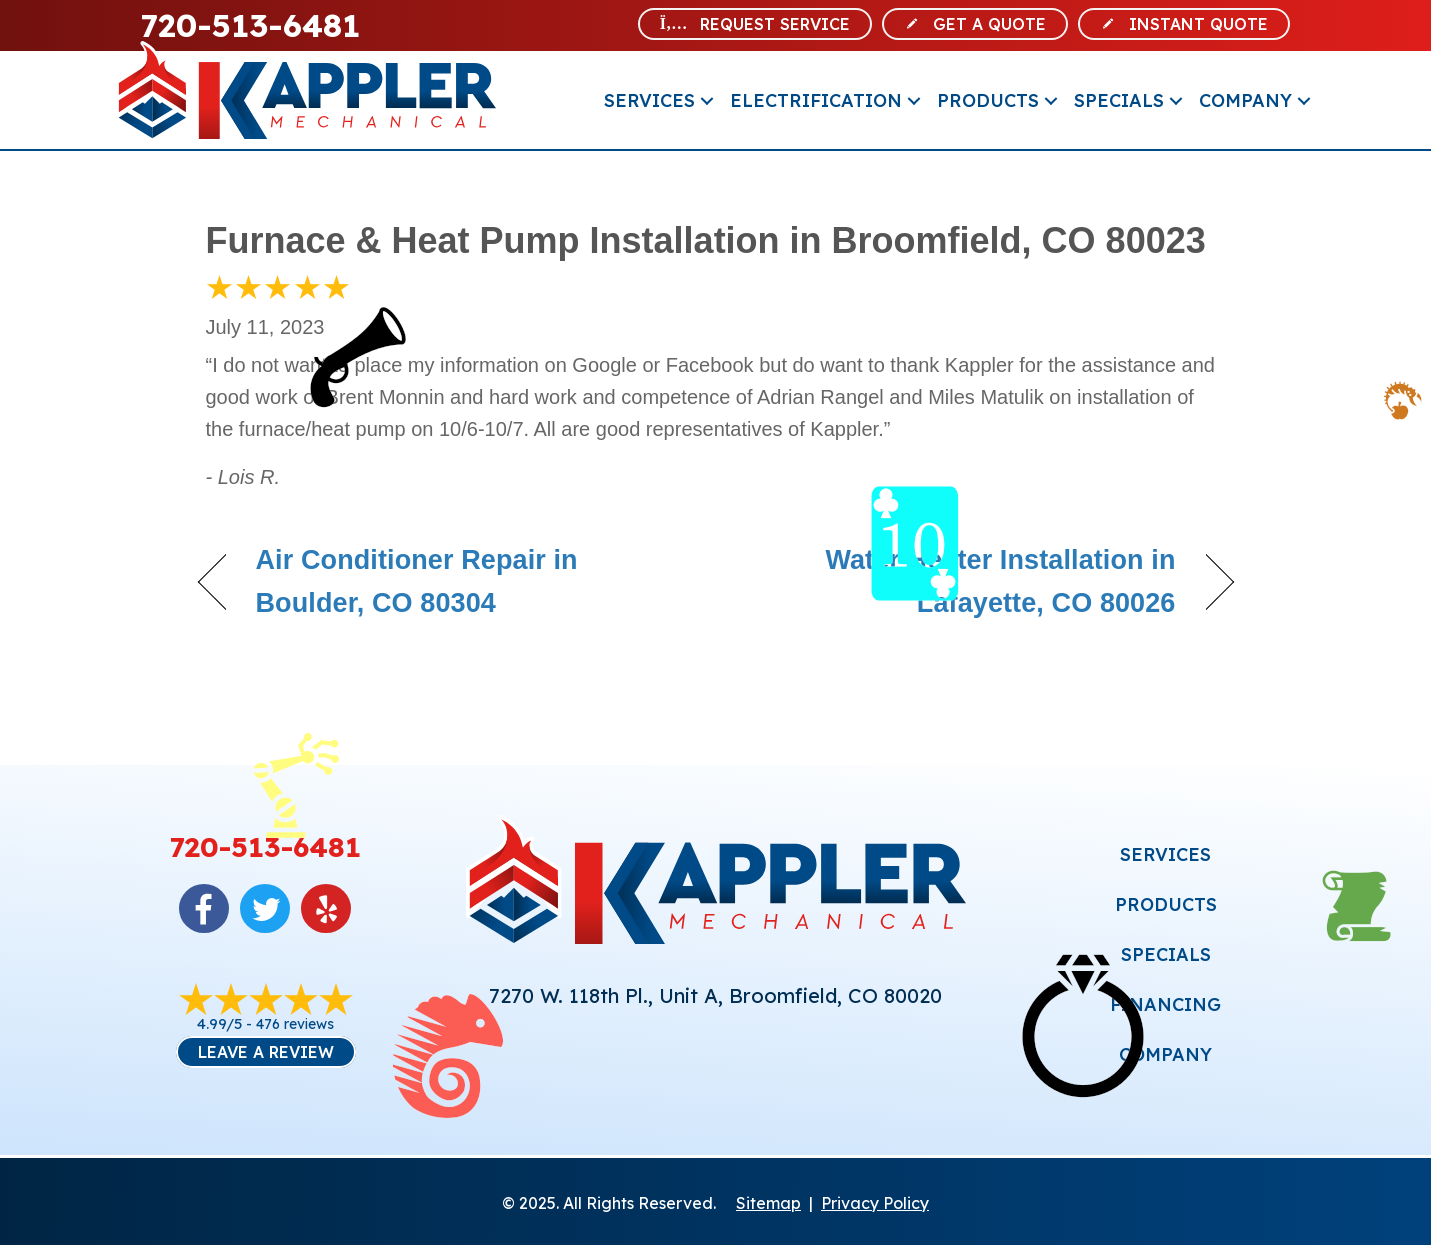 This screenshot has width=1431, height=1245. Describe the element at coordinates (1083, 1026) in the screenshot. I see `view jewelry or accessories collection` at that location.